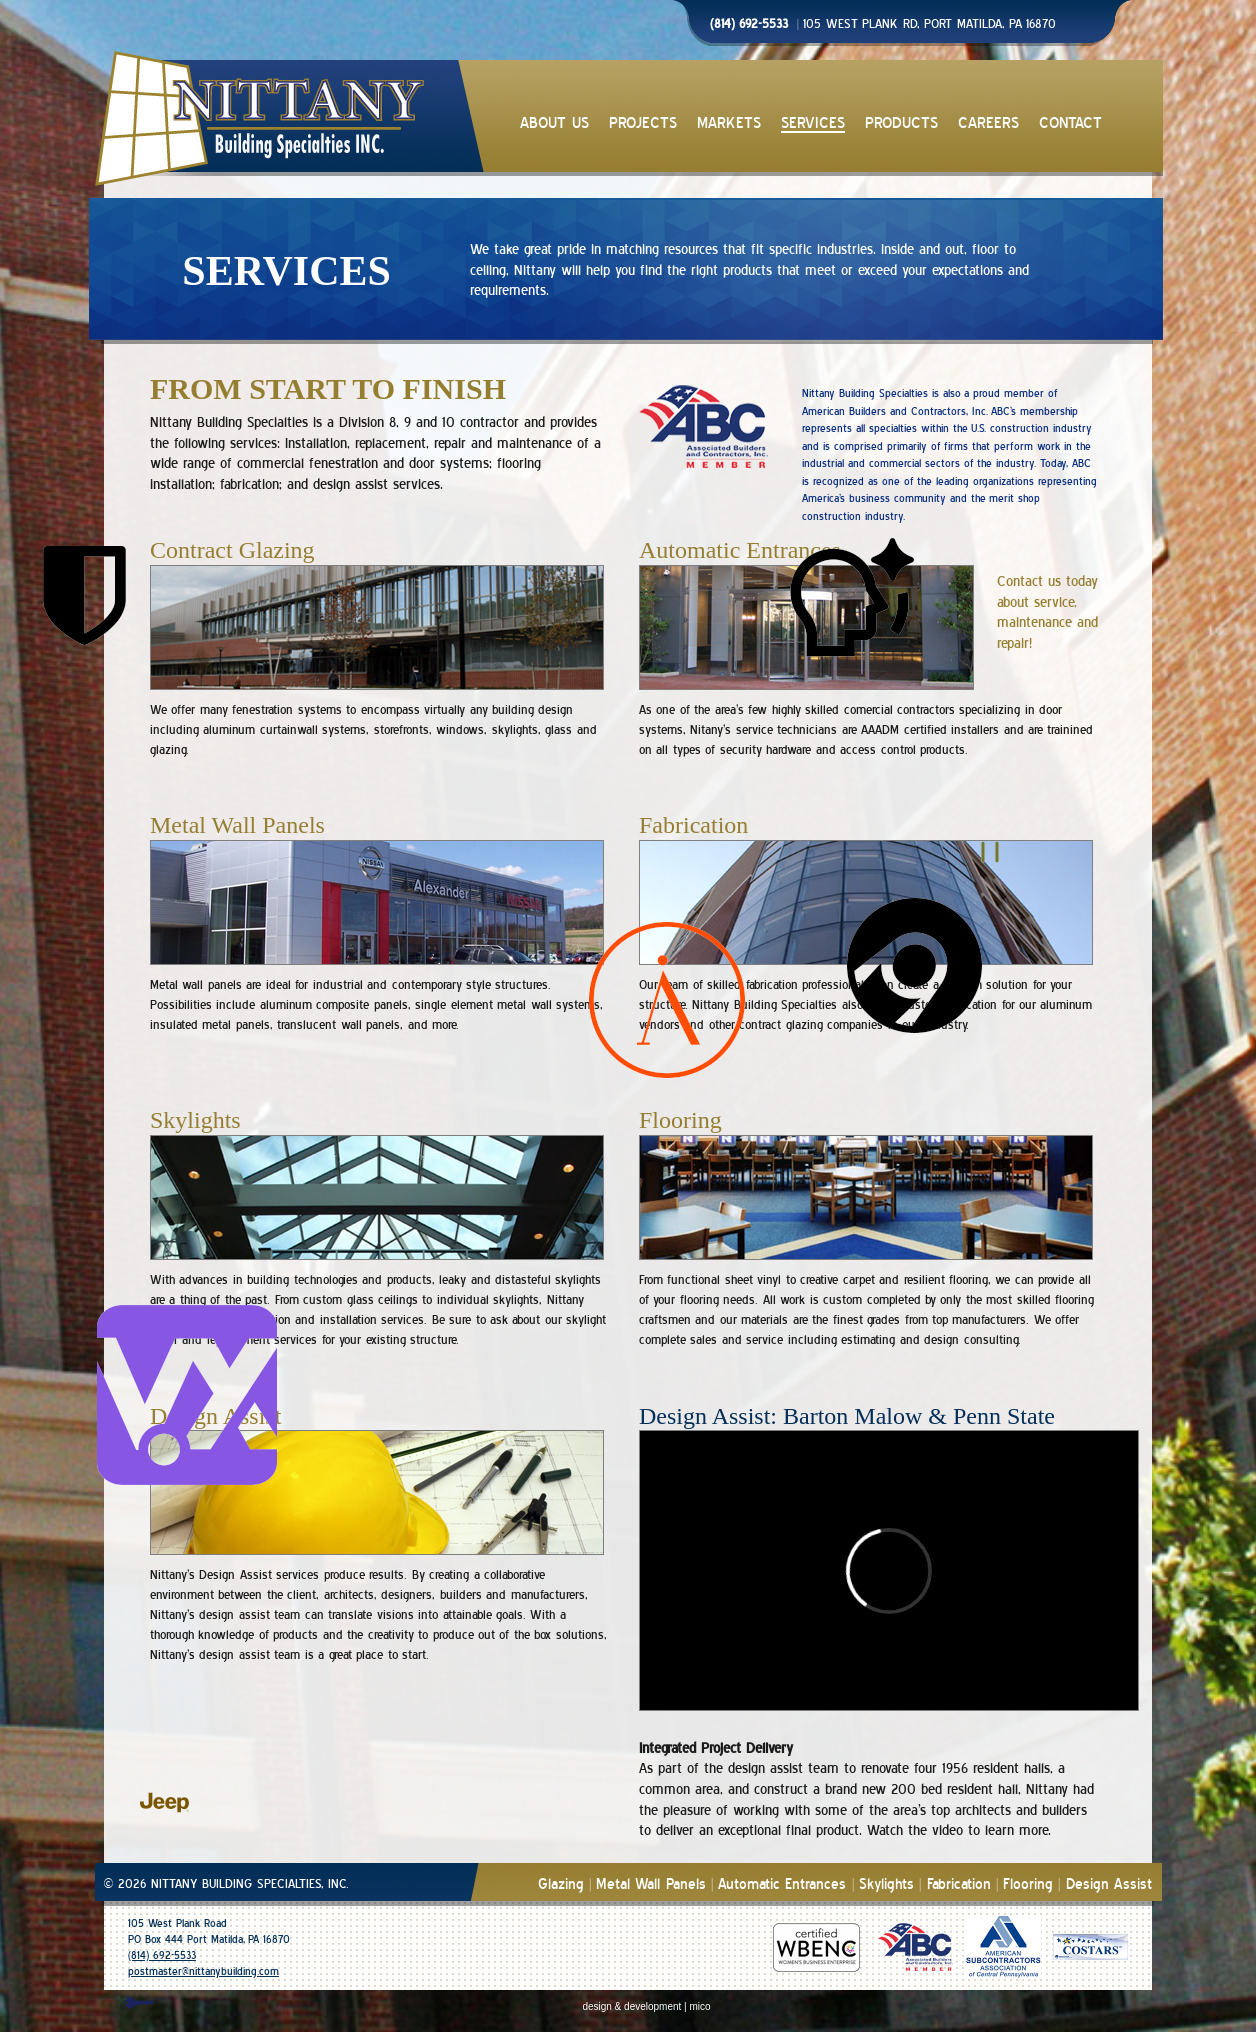 Image resolution: width=1256 pixels, height=2032 pixels. What do you see at coordinates (84, 595) in the screenshot?
I see `open bitwarden password manager` at bounding box center [84, 595].